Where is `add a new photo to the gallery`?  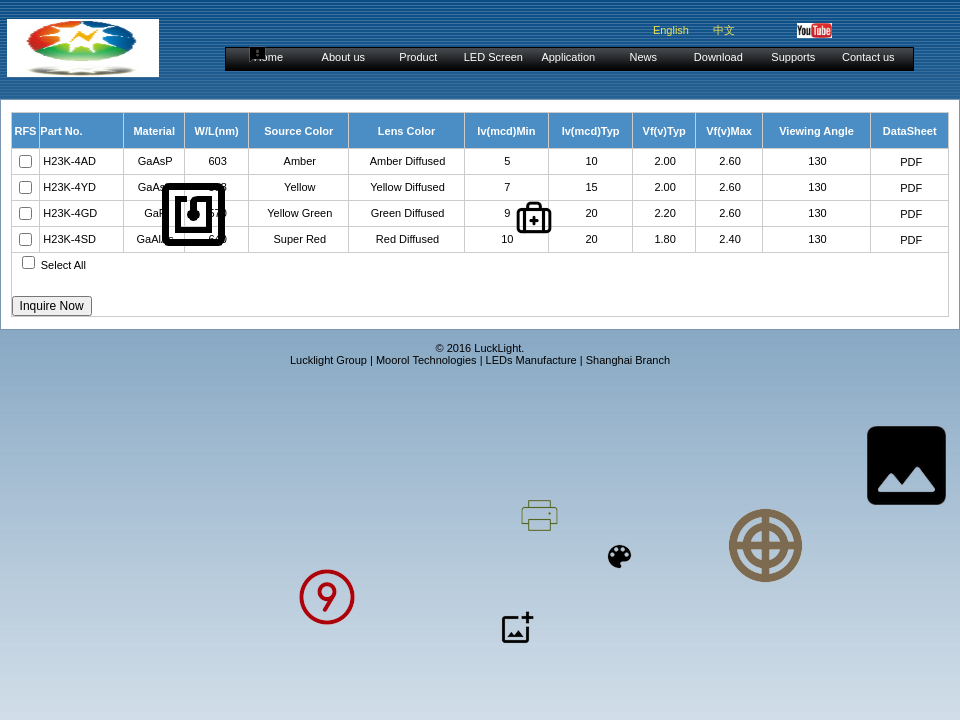
add a new photo to the gallery is located at coordinates (517, 628).